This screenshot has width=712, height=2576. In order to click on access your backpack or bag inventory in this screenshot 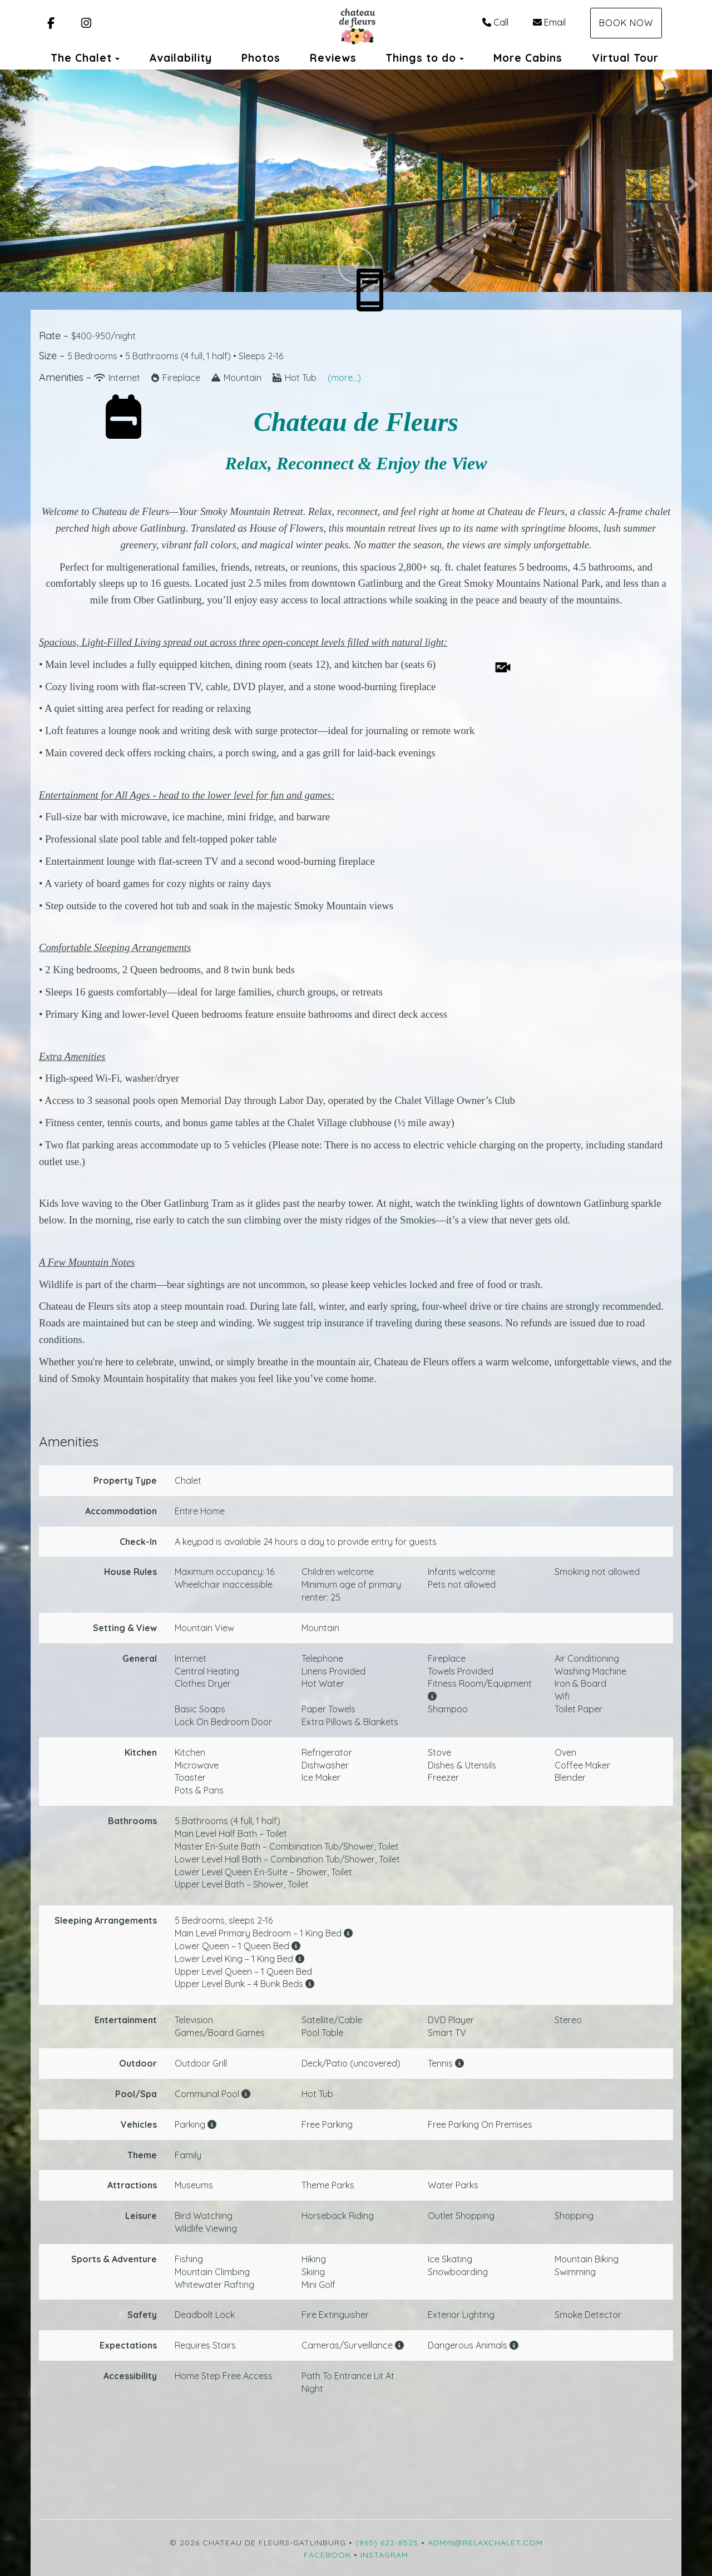, I will do `click(123, 417)`.